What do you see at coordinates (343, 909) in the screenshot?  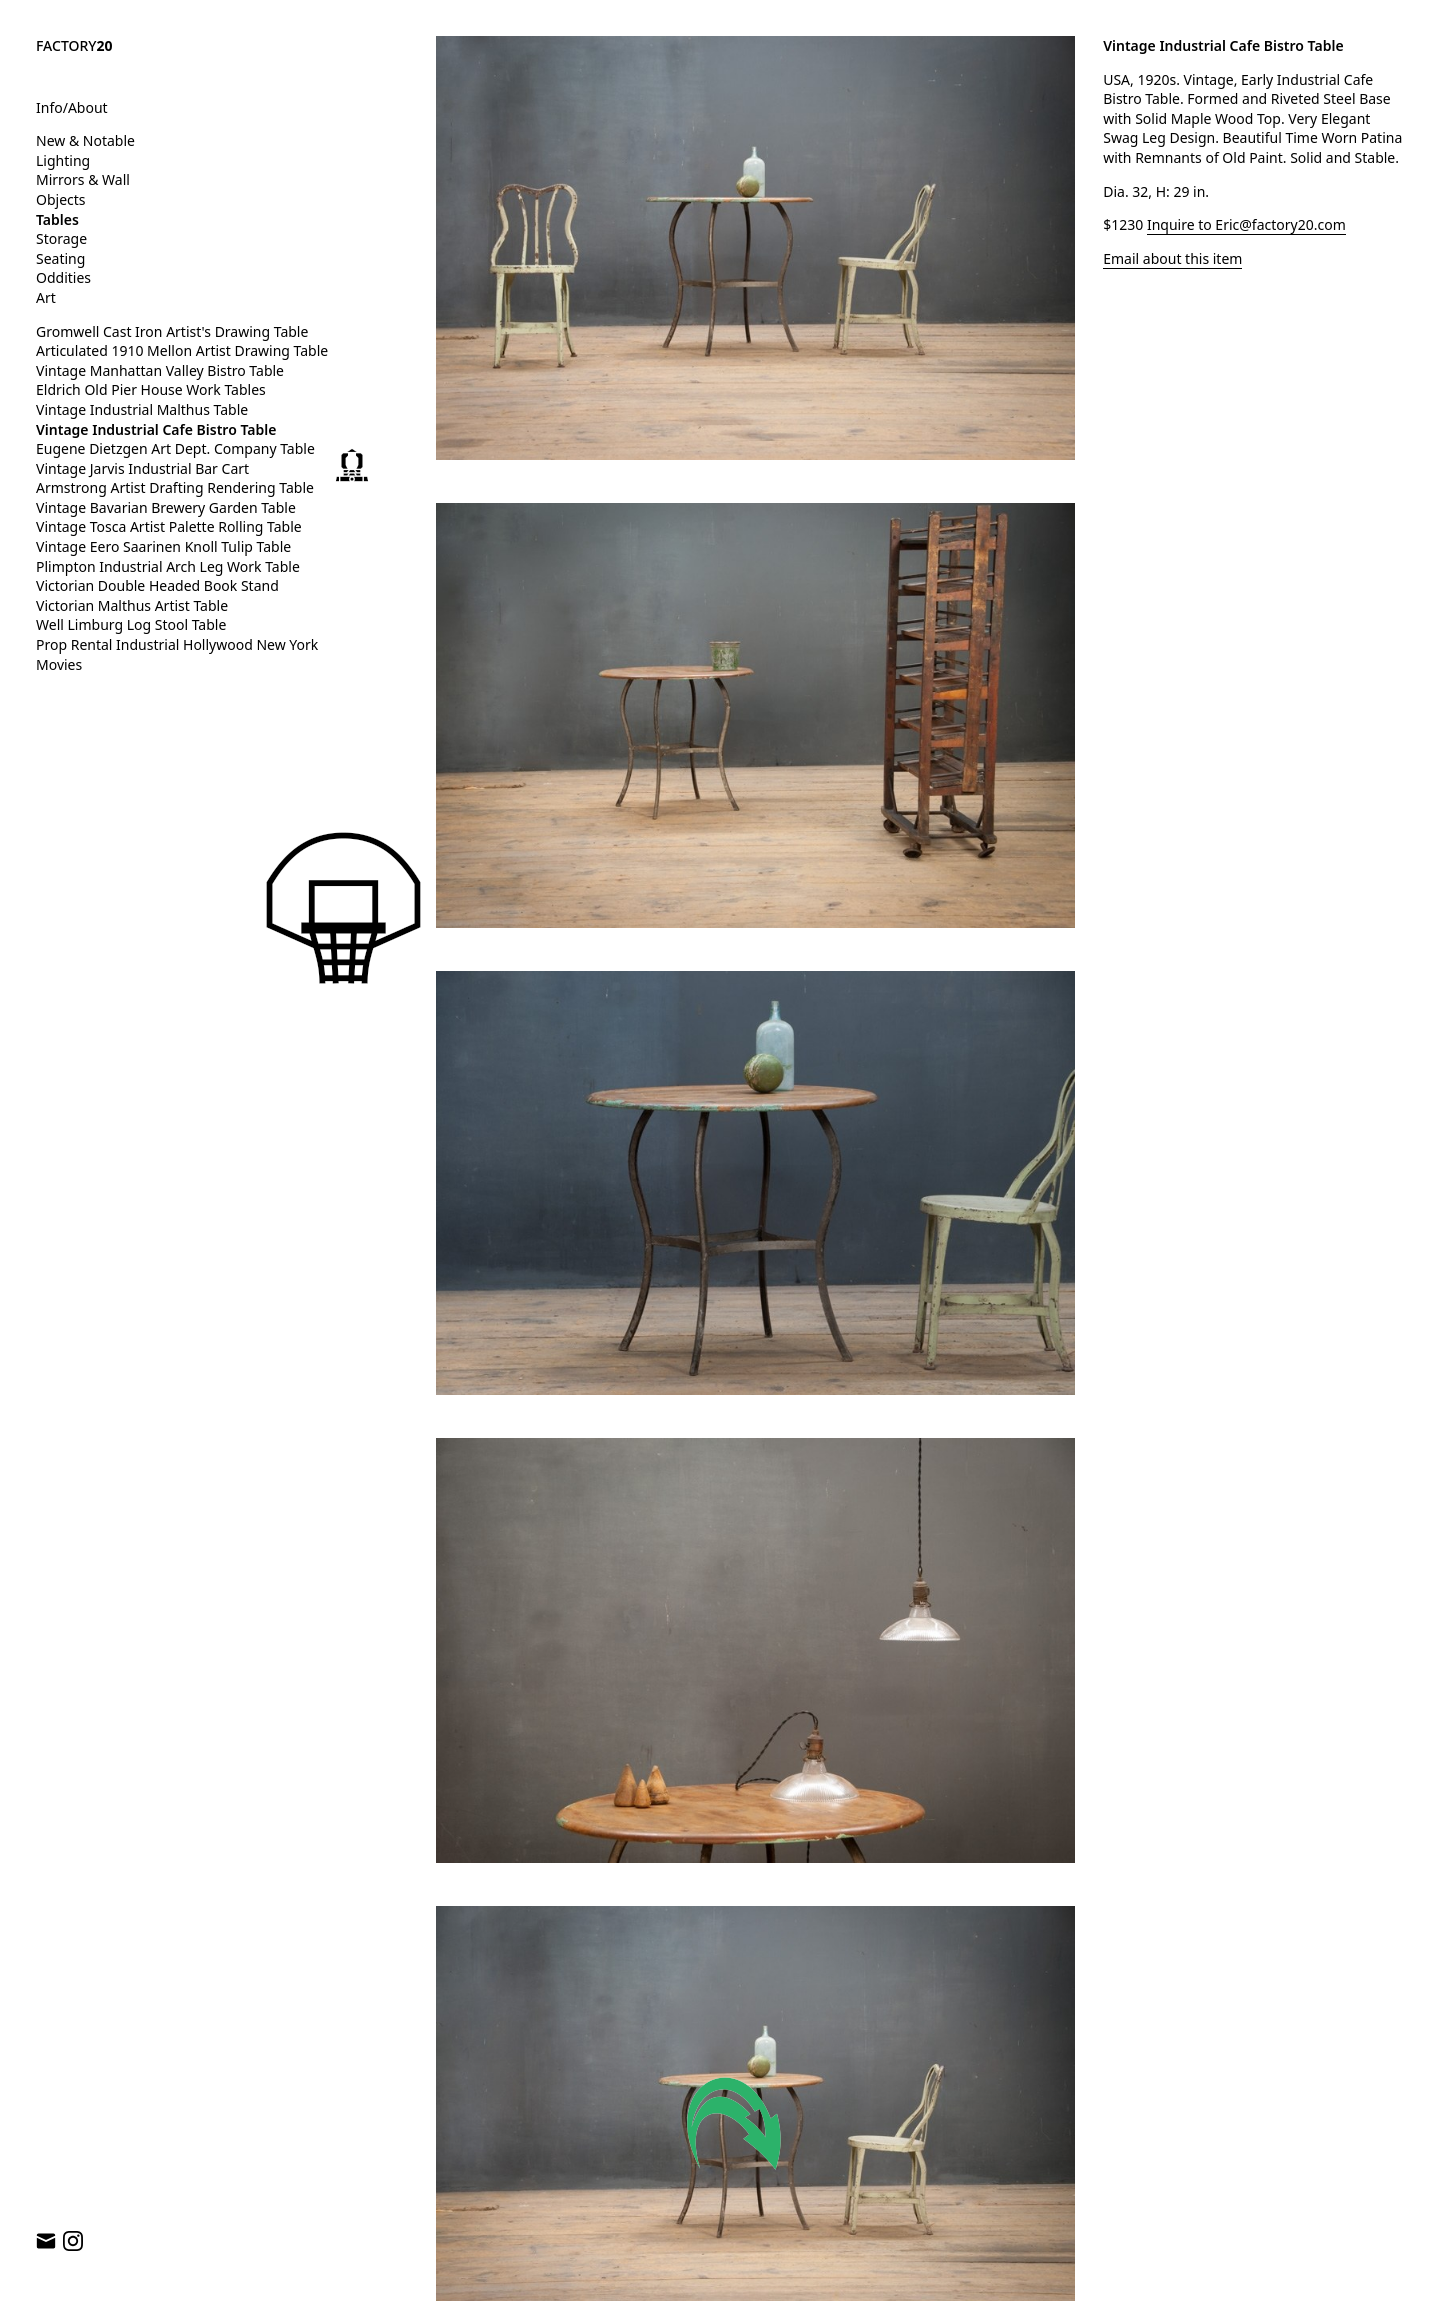 I see `access basketball game or sports section` at bounding box center [343, 909].